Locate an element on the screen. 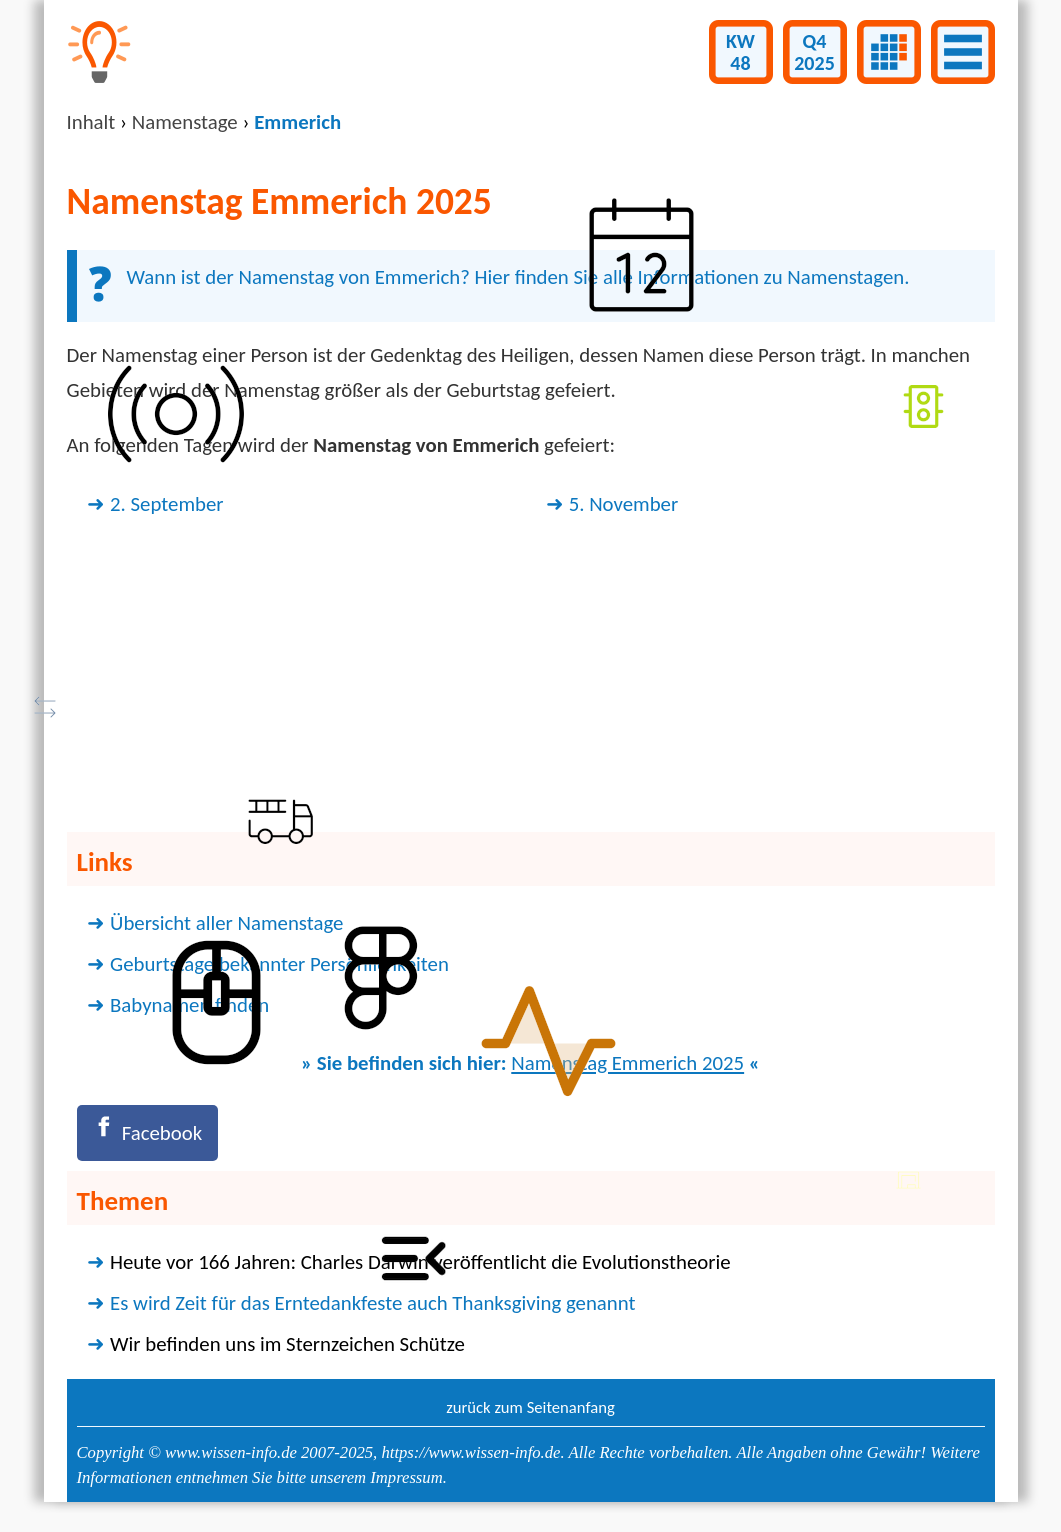 This screenshot has height=1532, width=1061. view health or heart rate data is located at coordinates (548, 1043).